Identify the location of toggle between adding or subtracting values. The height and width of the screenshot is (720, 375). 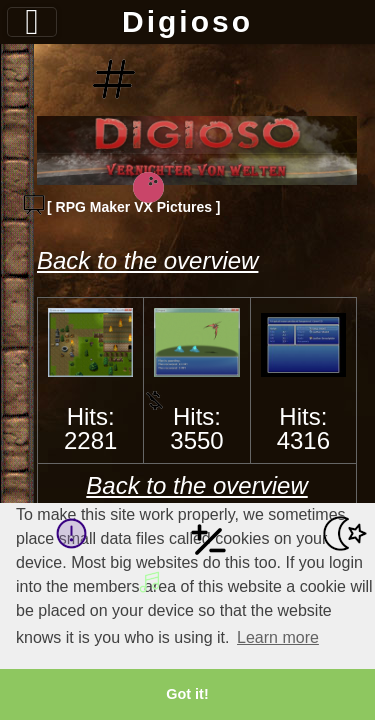
(208, 541).